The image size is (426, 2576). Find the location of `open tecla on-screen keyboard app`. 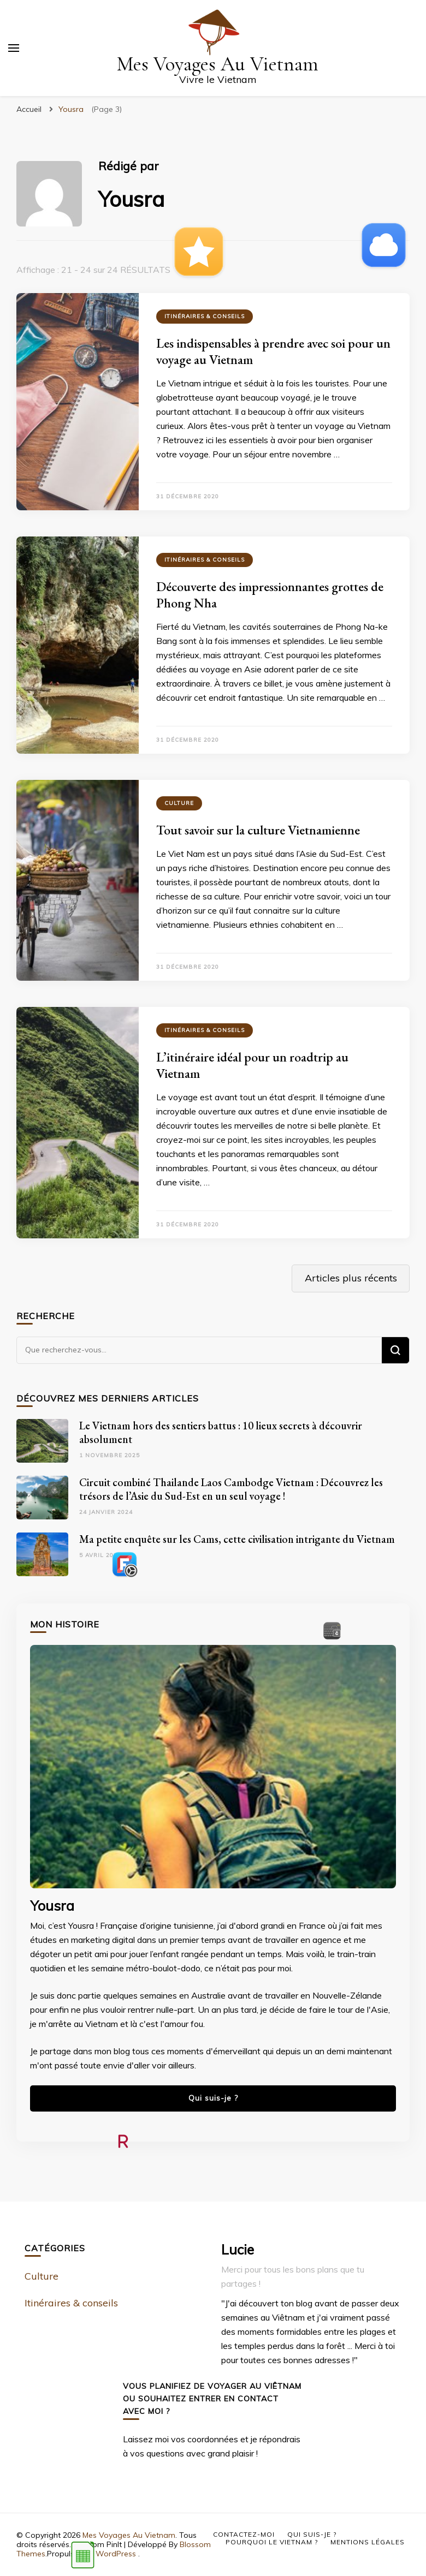

open tecla on-screen keyboard app is located at coordinates (332, 1631).